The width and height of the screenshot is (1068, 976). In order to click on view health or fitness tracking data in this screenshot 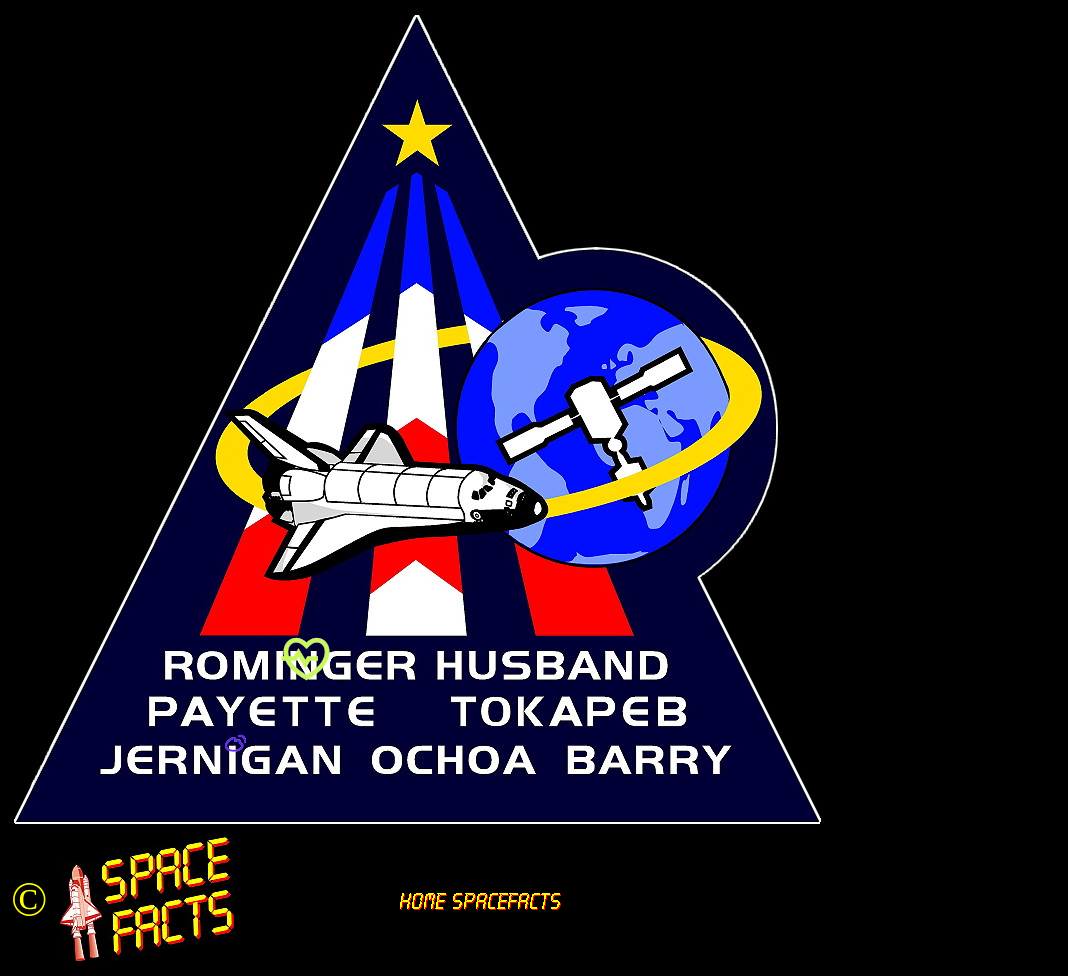, I will do `click(306, 658)`.